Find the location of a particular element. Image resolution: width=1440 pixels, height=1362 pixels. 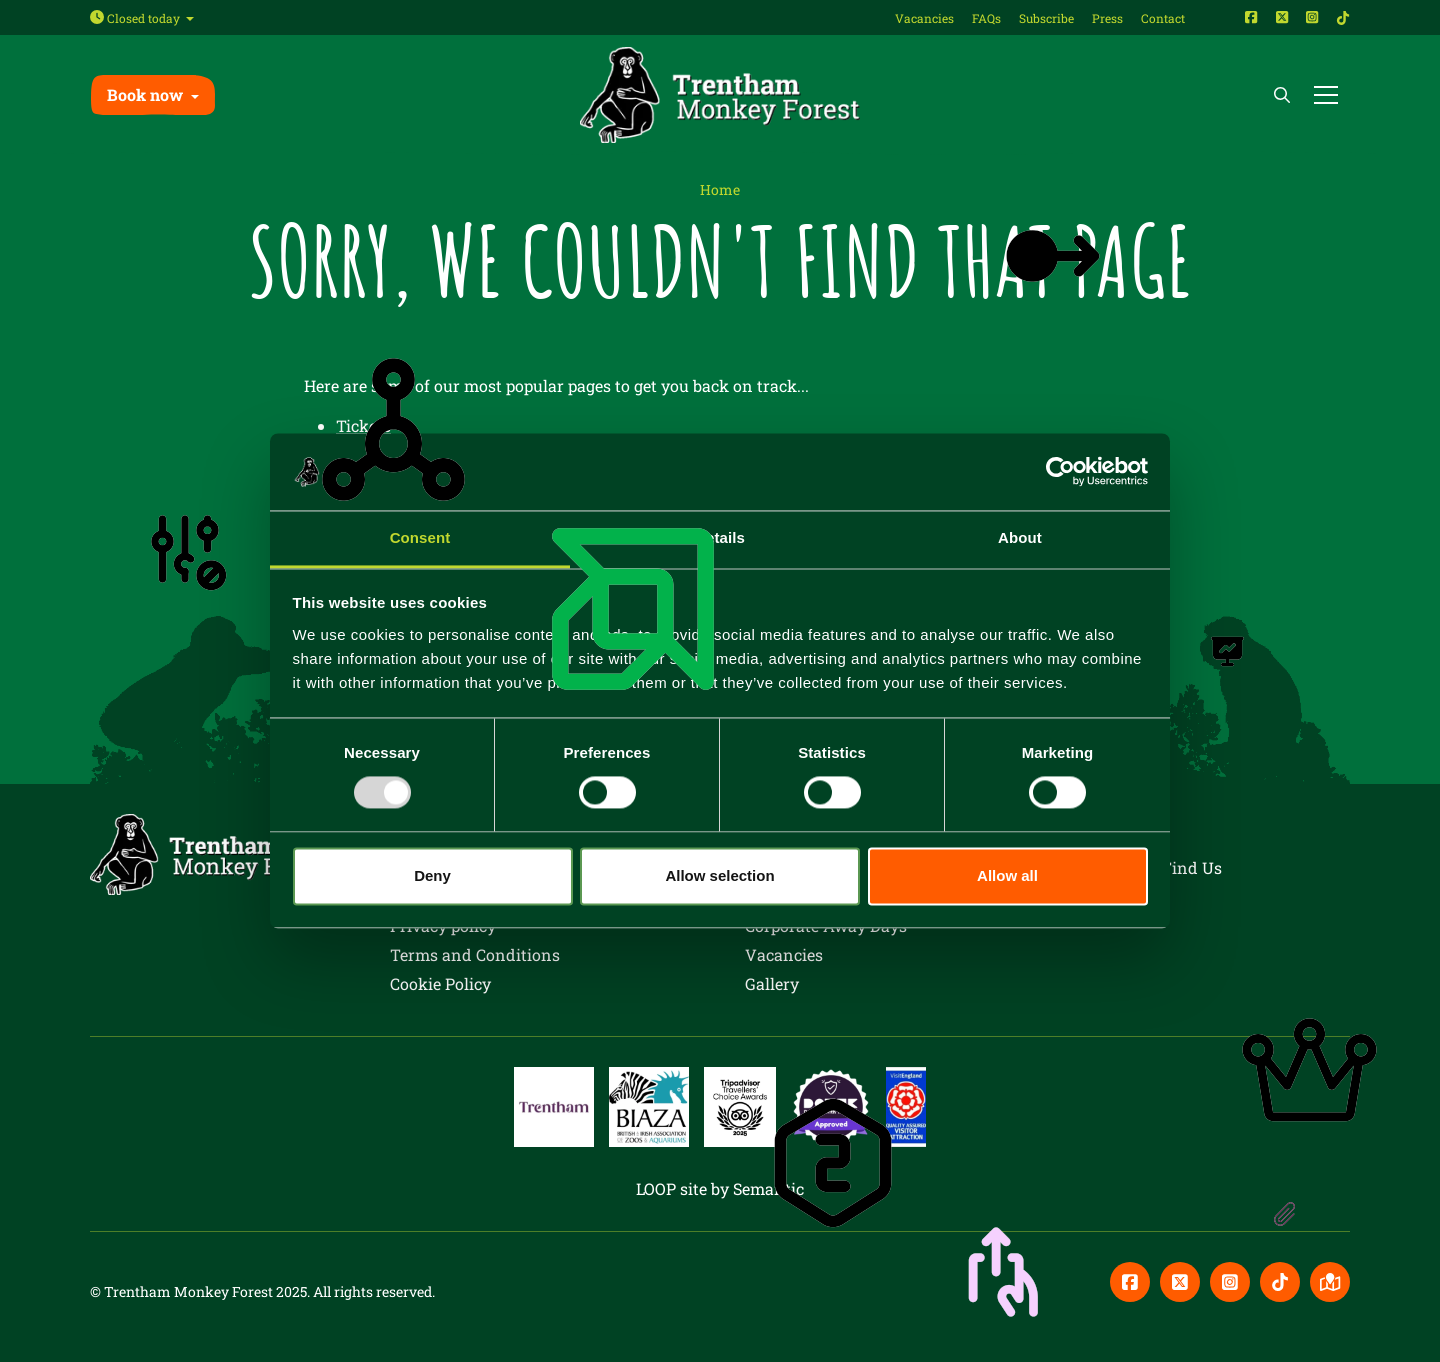

attach a file to your message is located at coordinates (1285, 1214).